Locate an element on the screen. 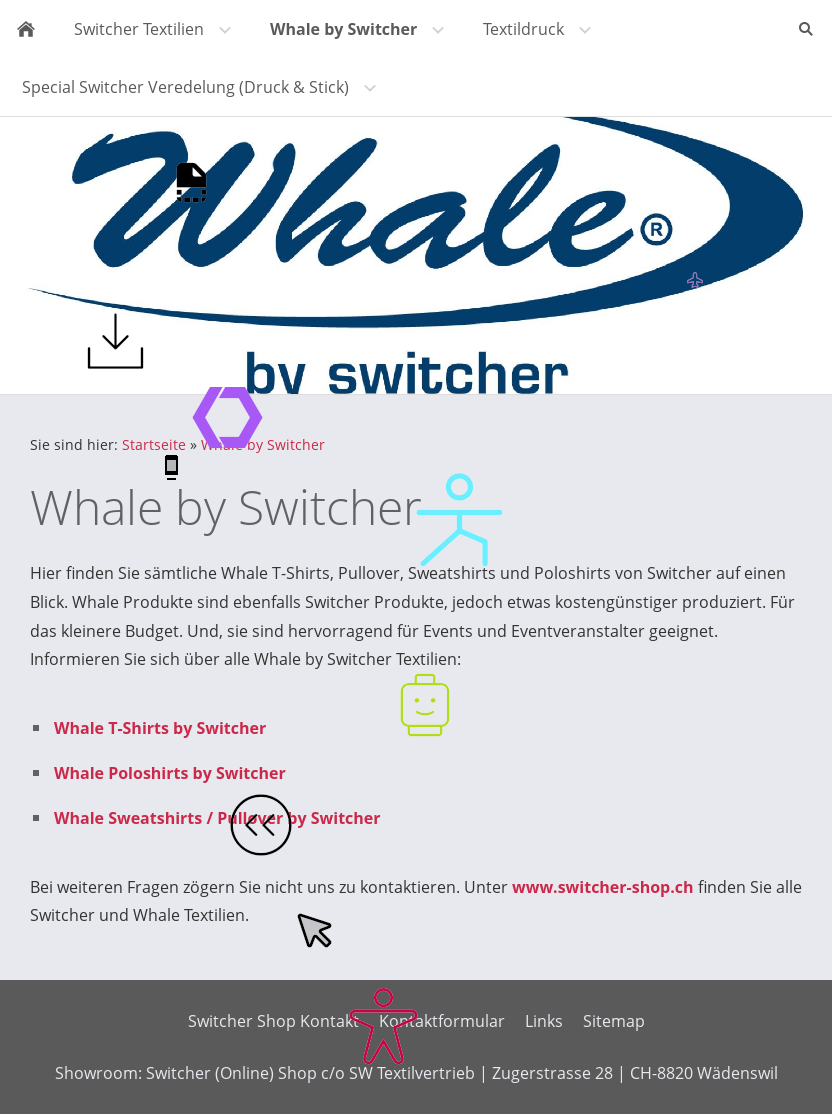 This screenshot has width=832, height=1114. dock your device to an external station is located at coordinates (171, 467).